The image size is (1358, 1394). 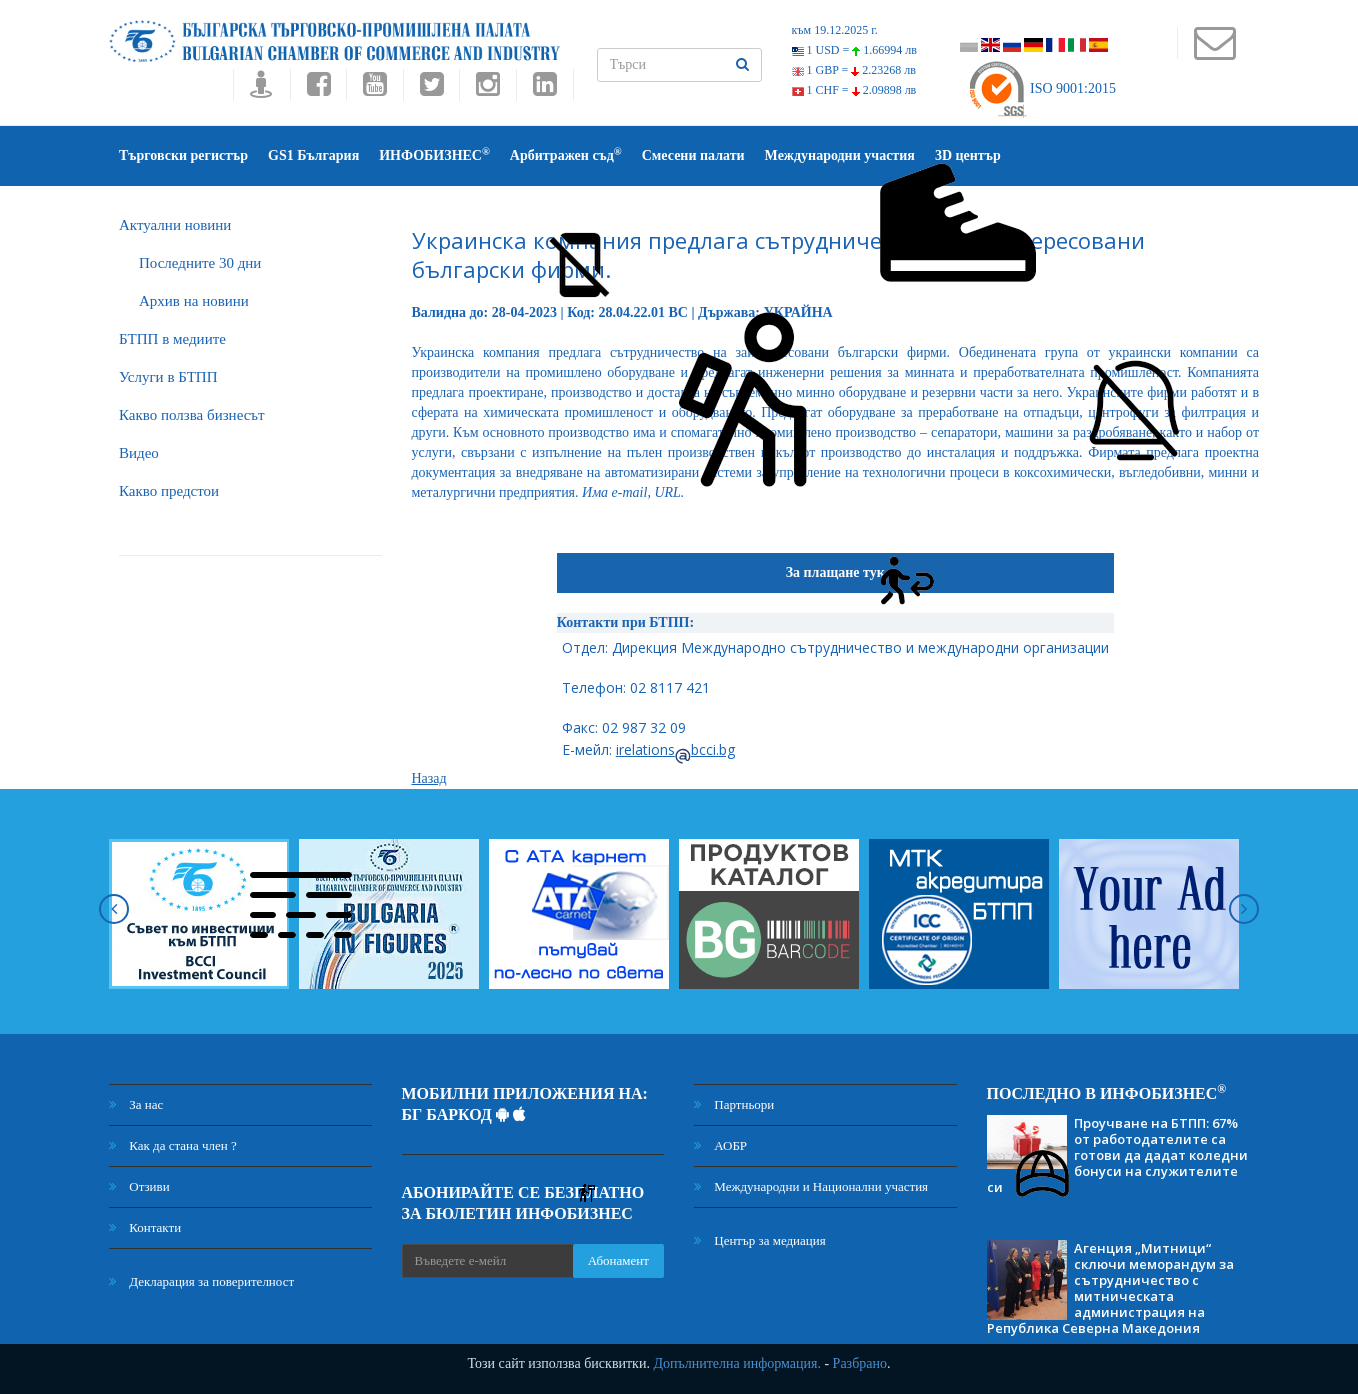 I want to click on disable mobile device or phone features, so click(x=580, y=265).